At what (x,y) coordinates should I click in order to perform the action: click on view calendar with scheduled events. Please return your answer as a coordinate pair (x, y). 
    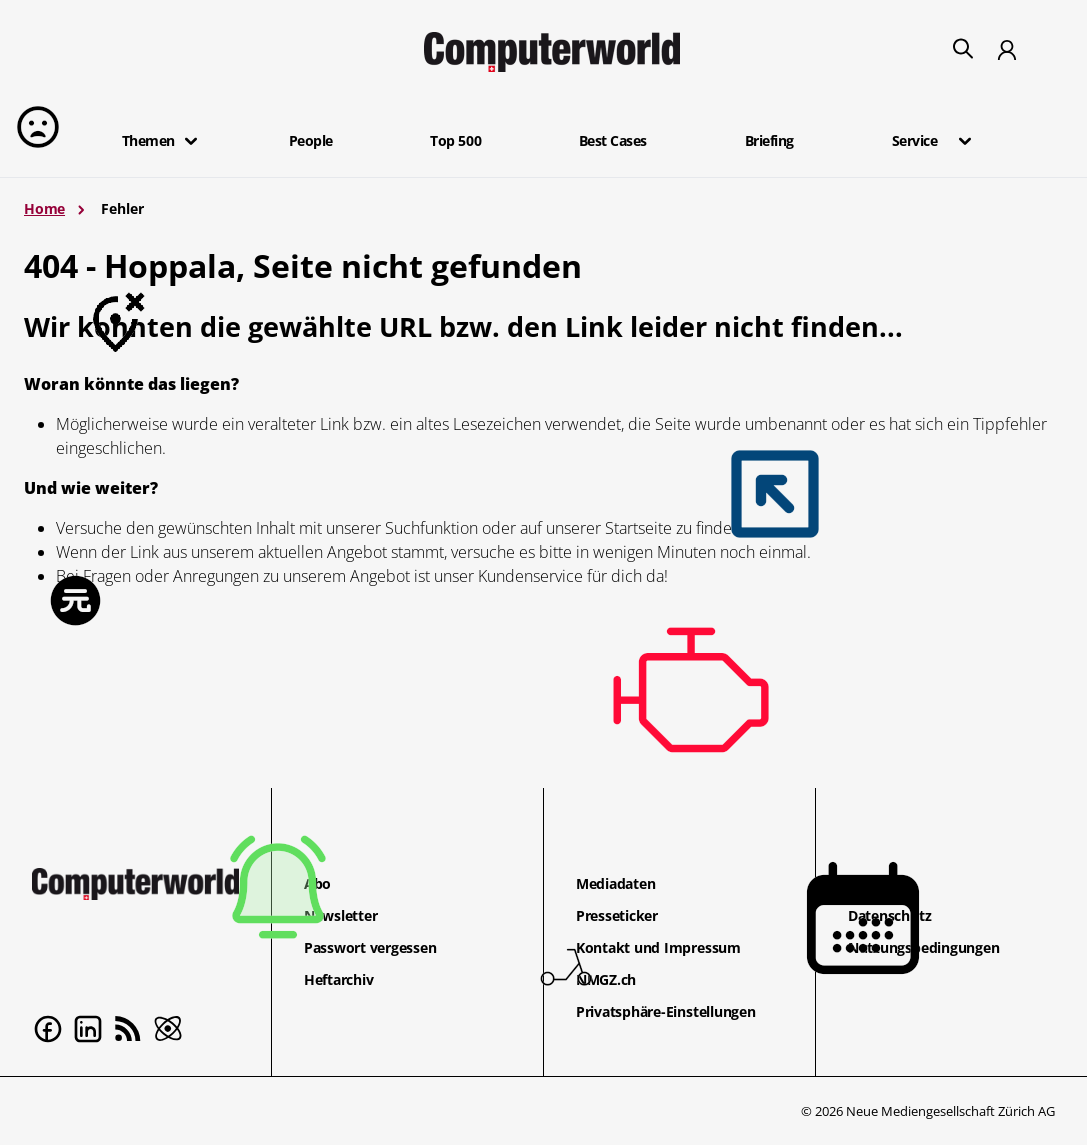
    Looking at the image, I should click on (863, 918).